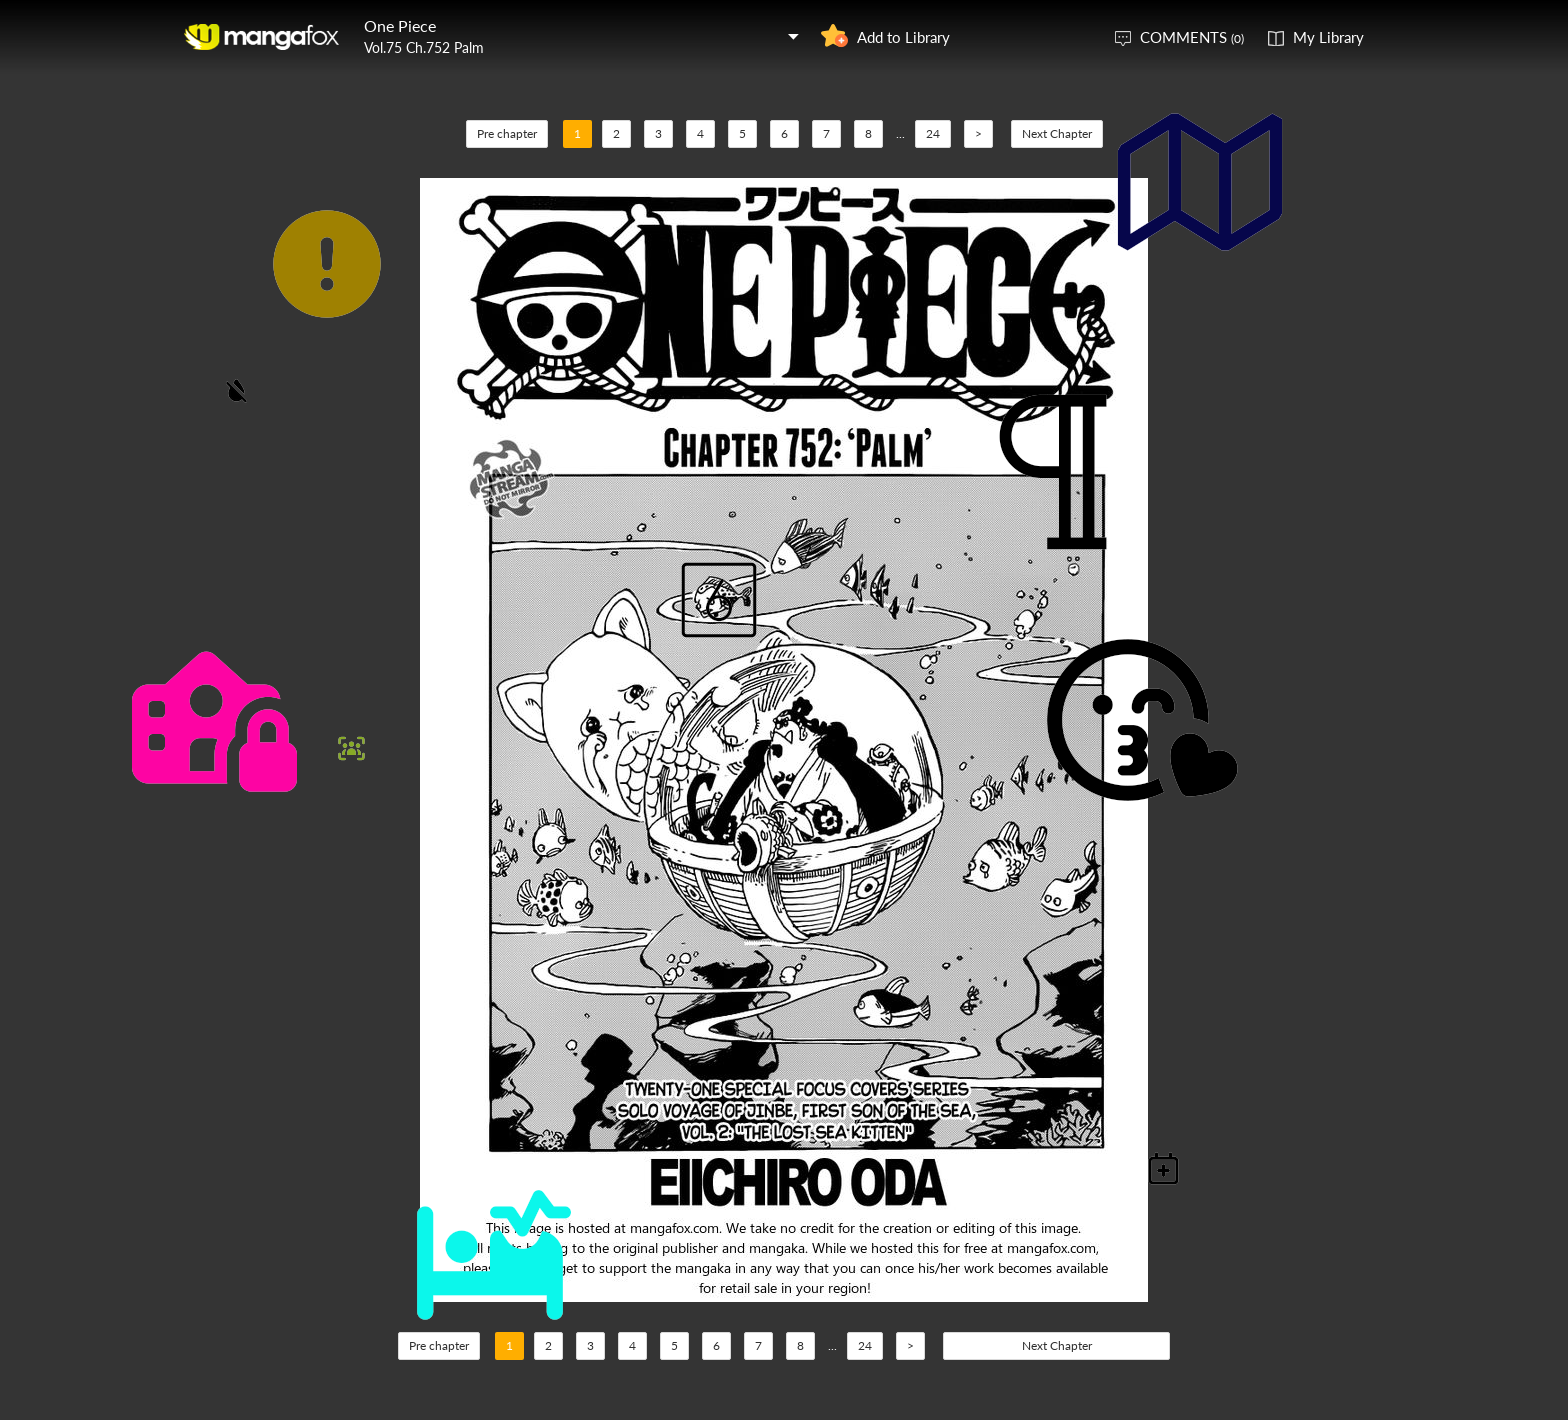  I want to click on view map or location, so click(1200, 182).